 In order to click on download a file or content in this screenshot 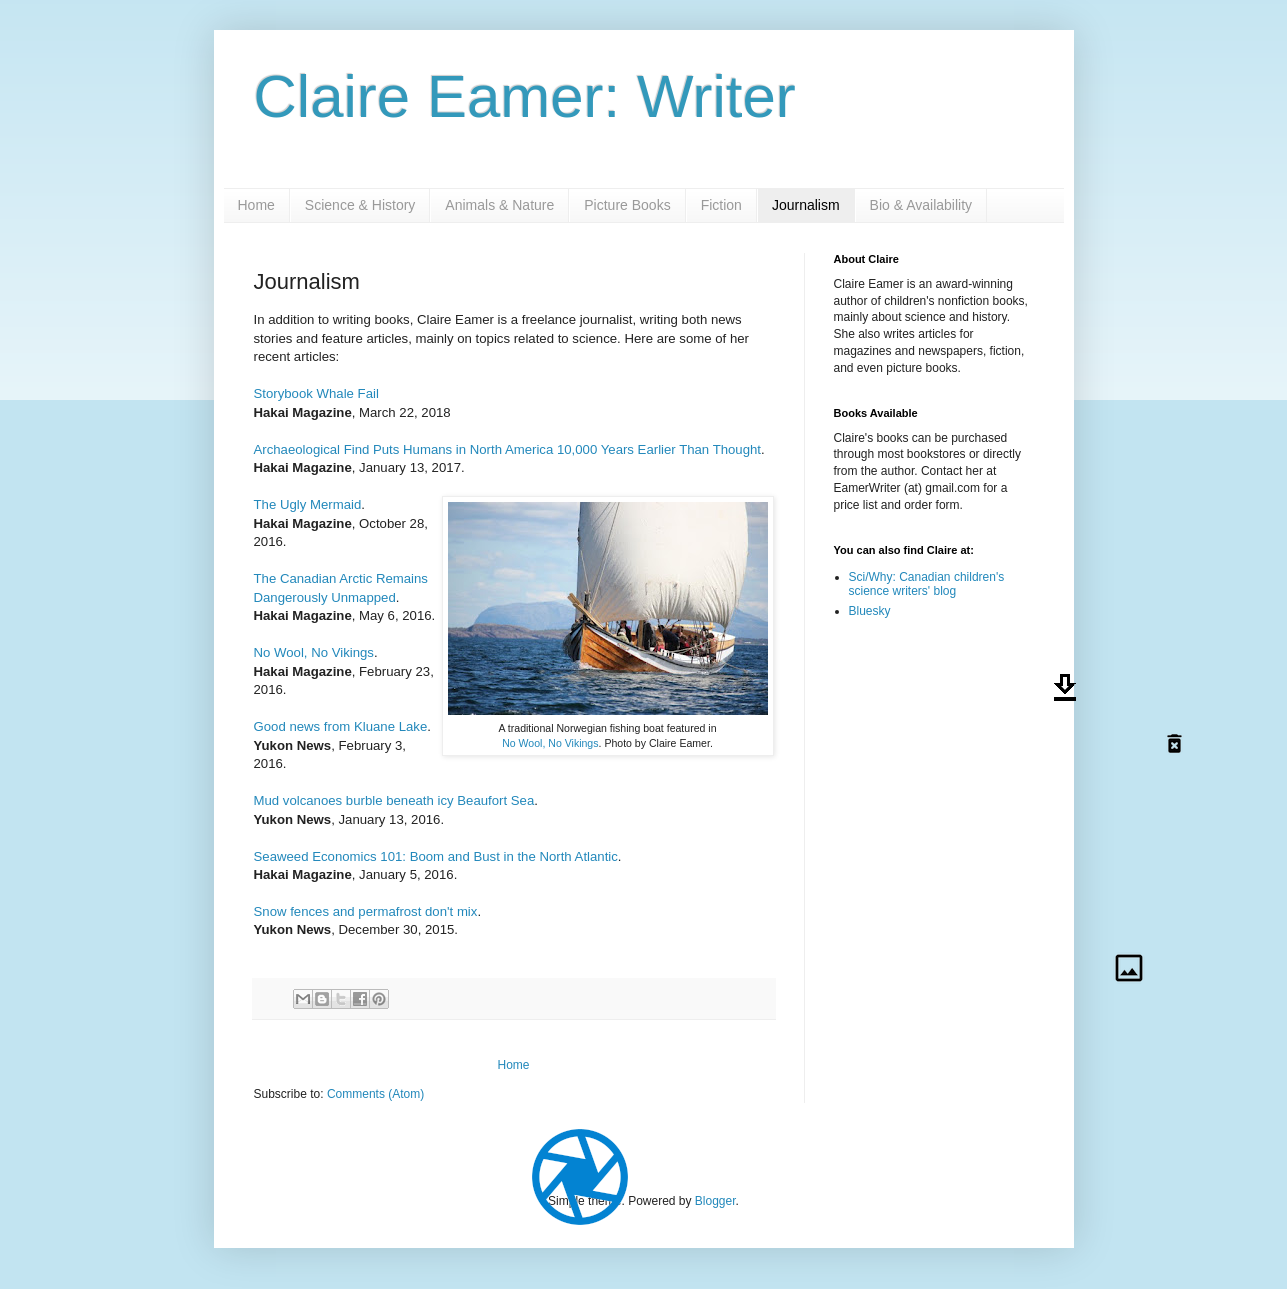, I will do `click(1065, 688)`.